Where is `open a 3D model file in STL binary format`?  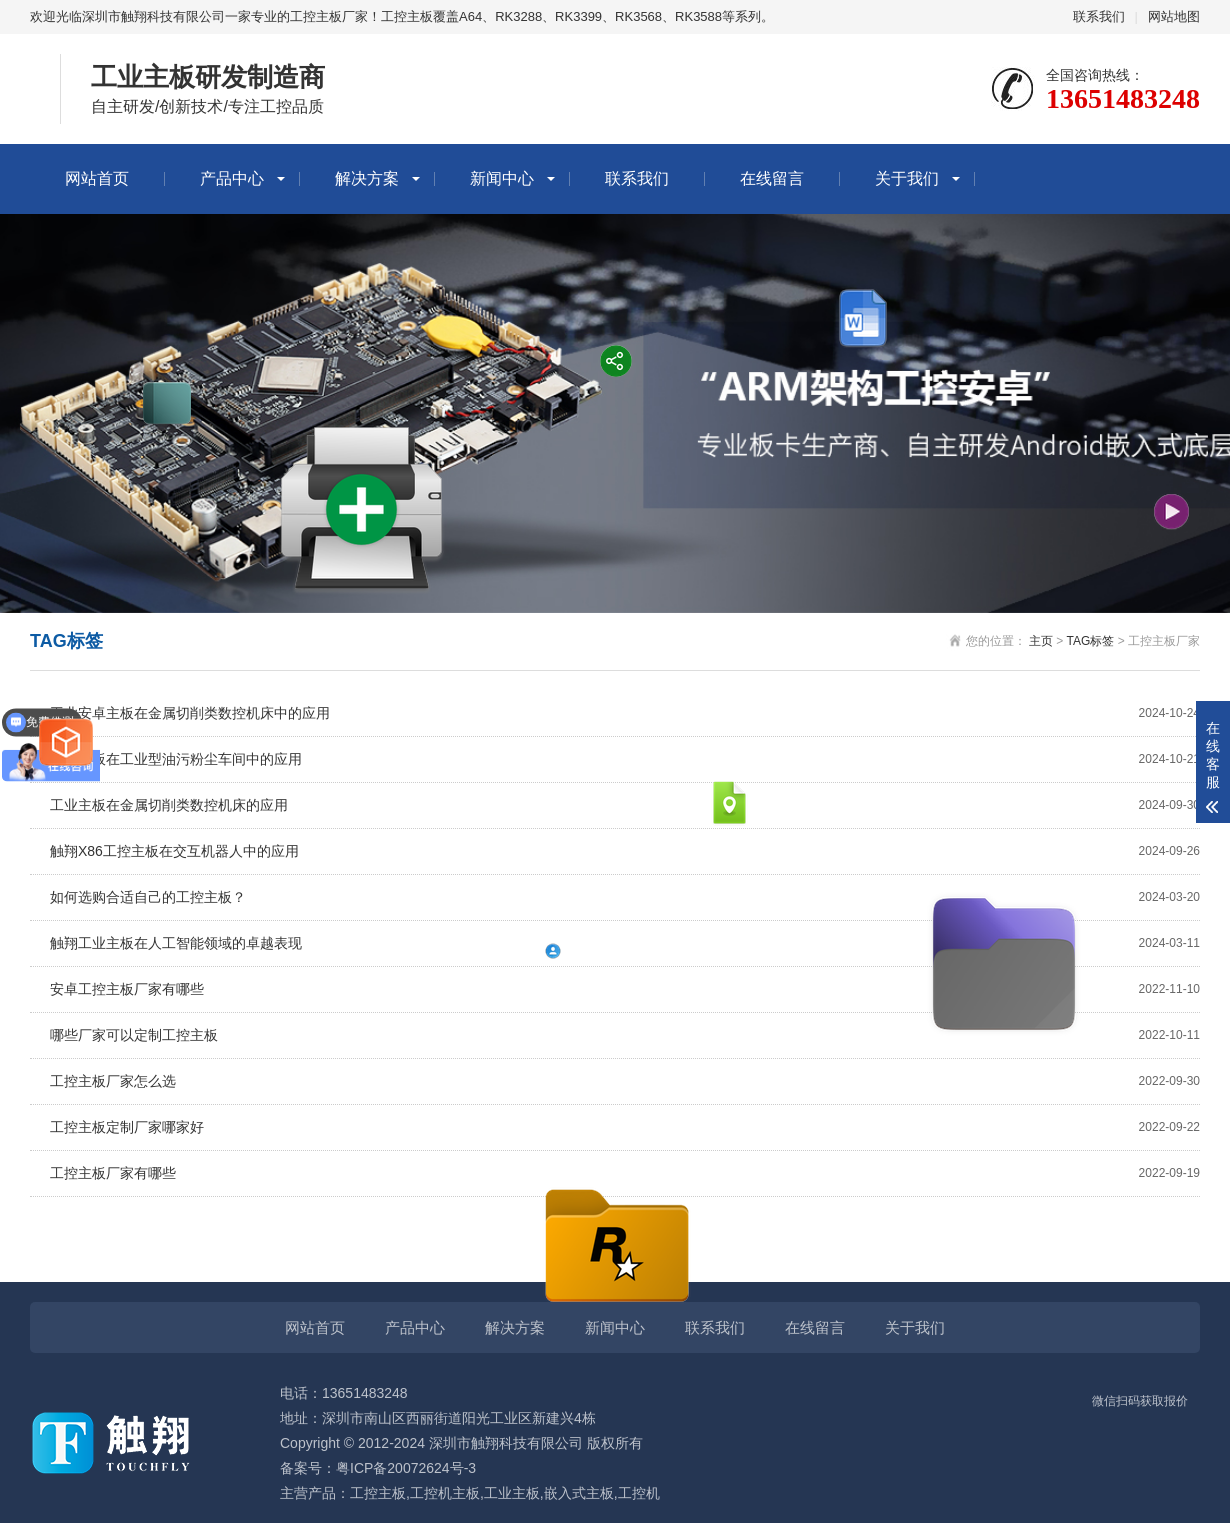 open a 3D model file in STL binary format is located at coordinates (66, 741).